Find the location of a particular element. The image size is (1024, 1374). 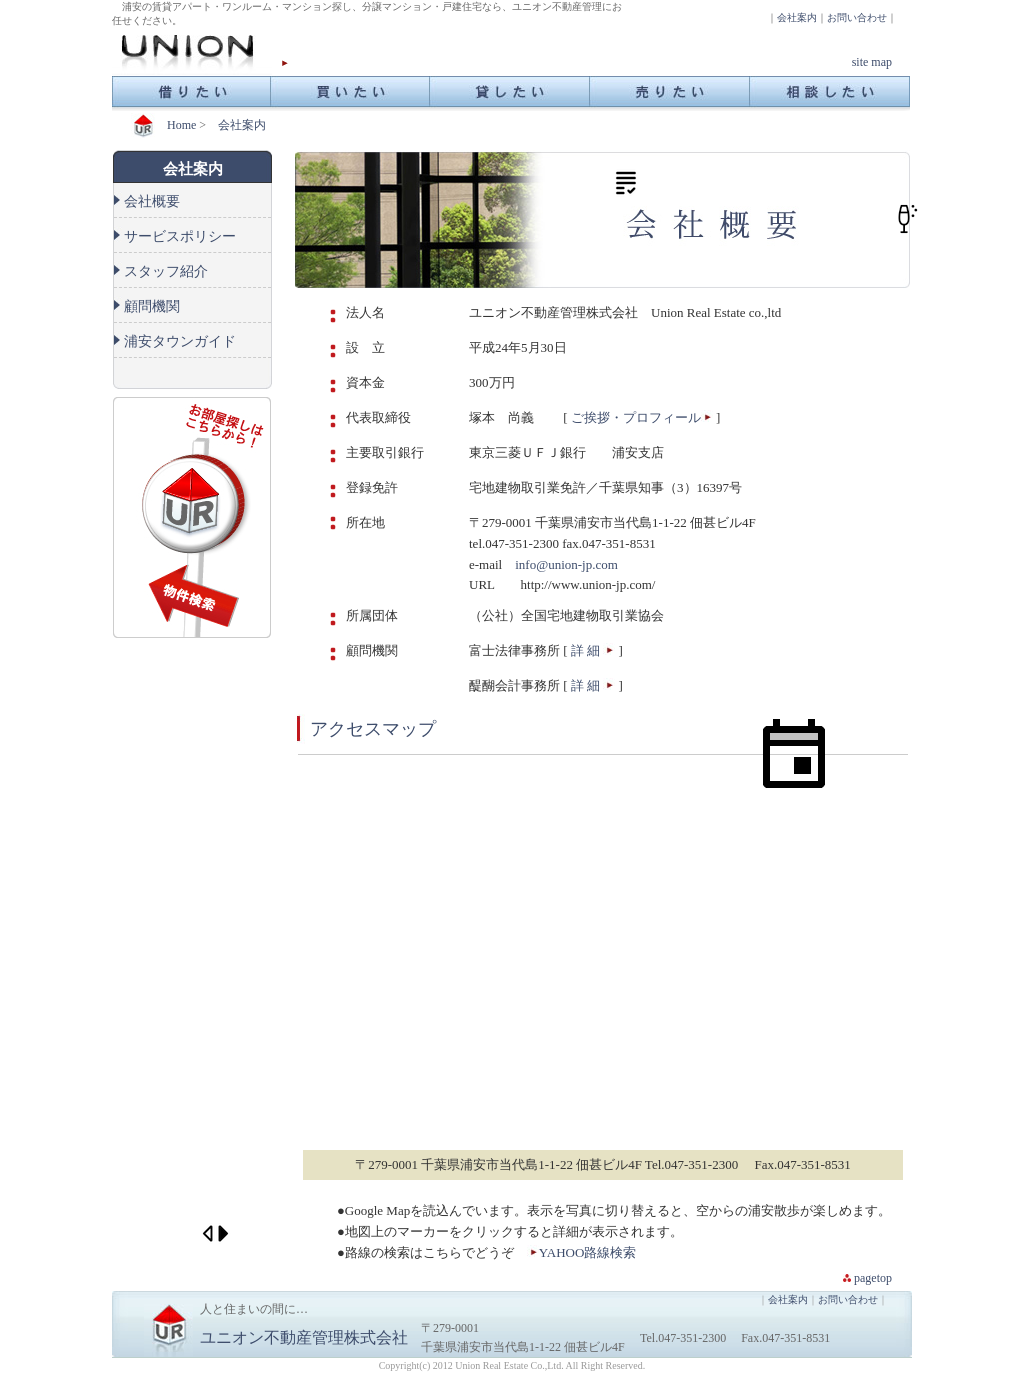

add an event to your calendar is located at coordinates (794, 757).